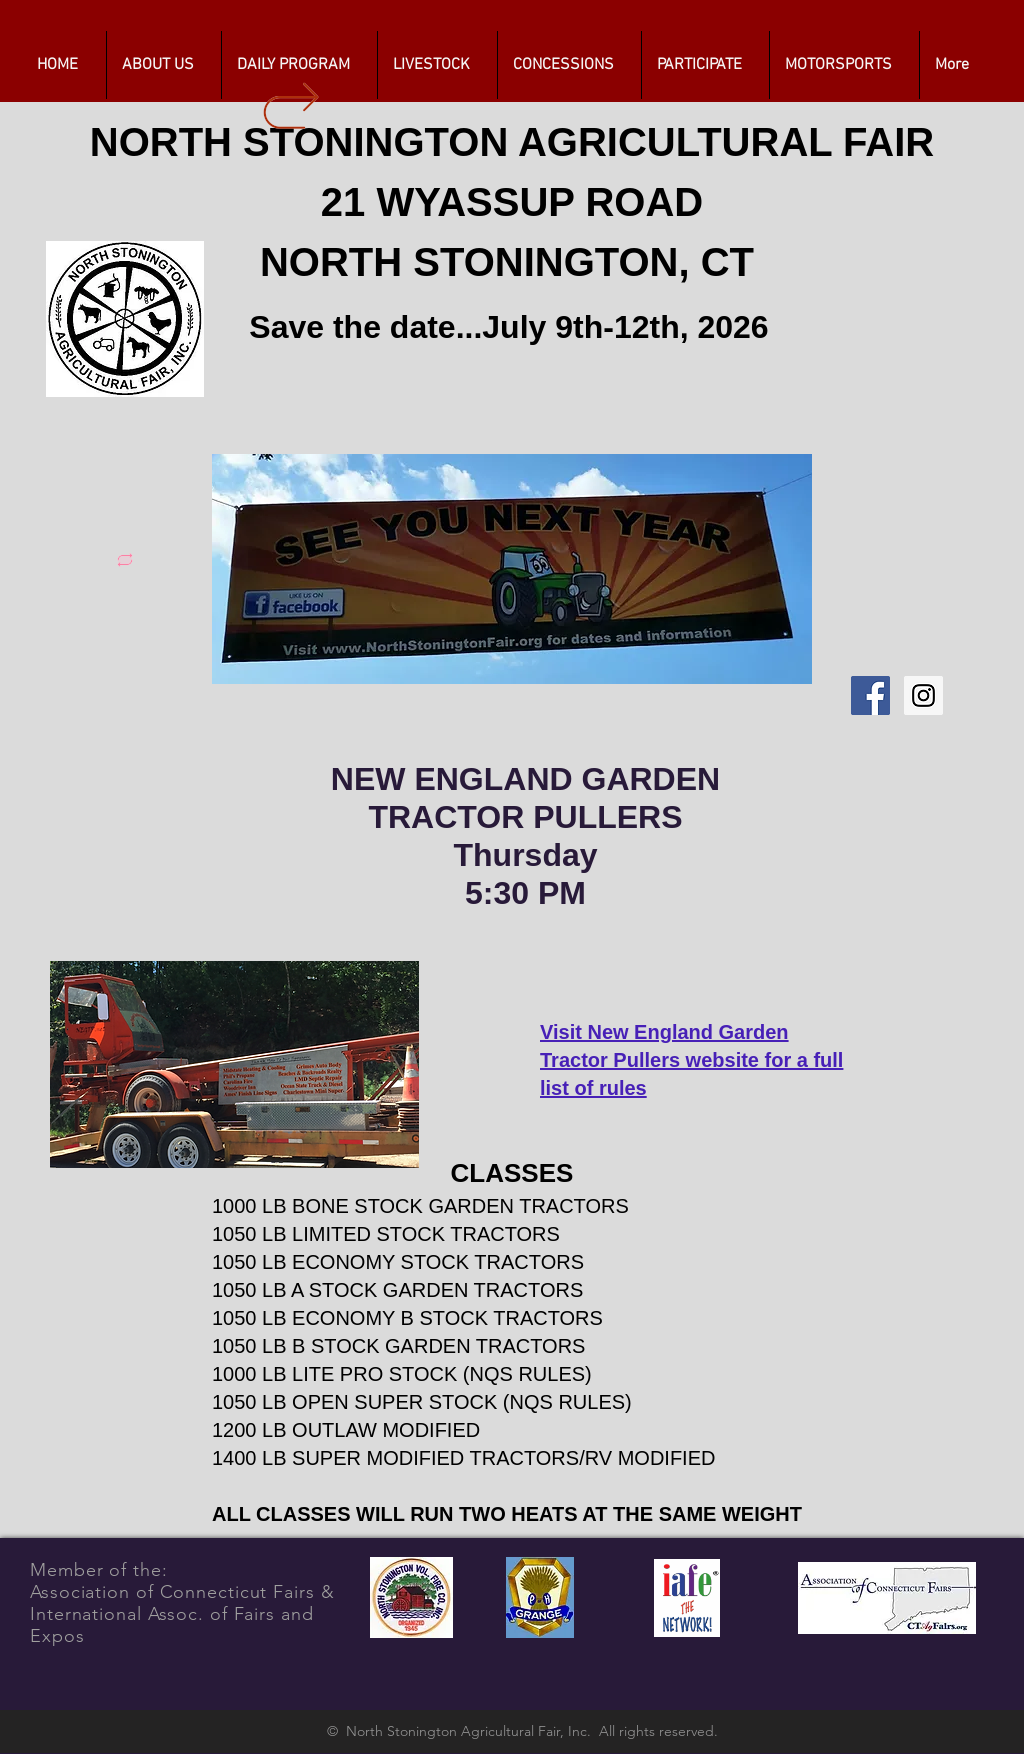 This screenshot has height=1754, width=1024. Describe the element at coordinates (291, 108) in the screenshot. I see `redo or repeat last action` at that location.